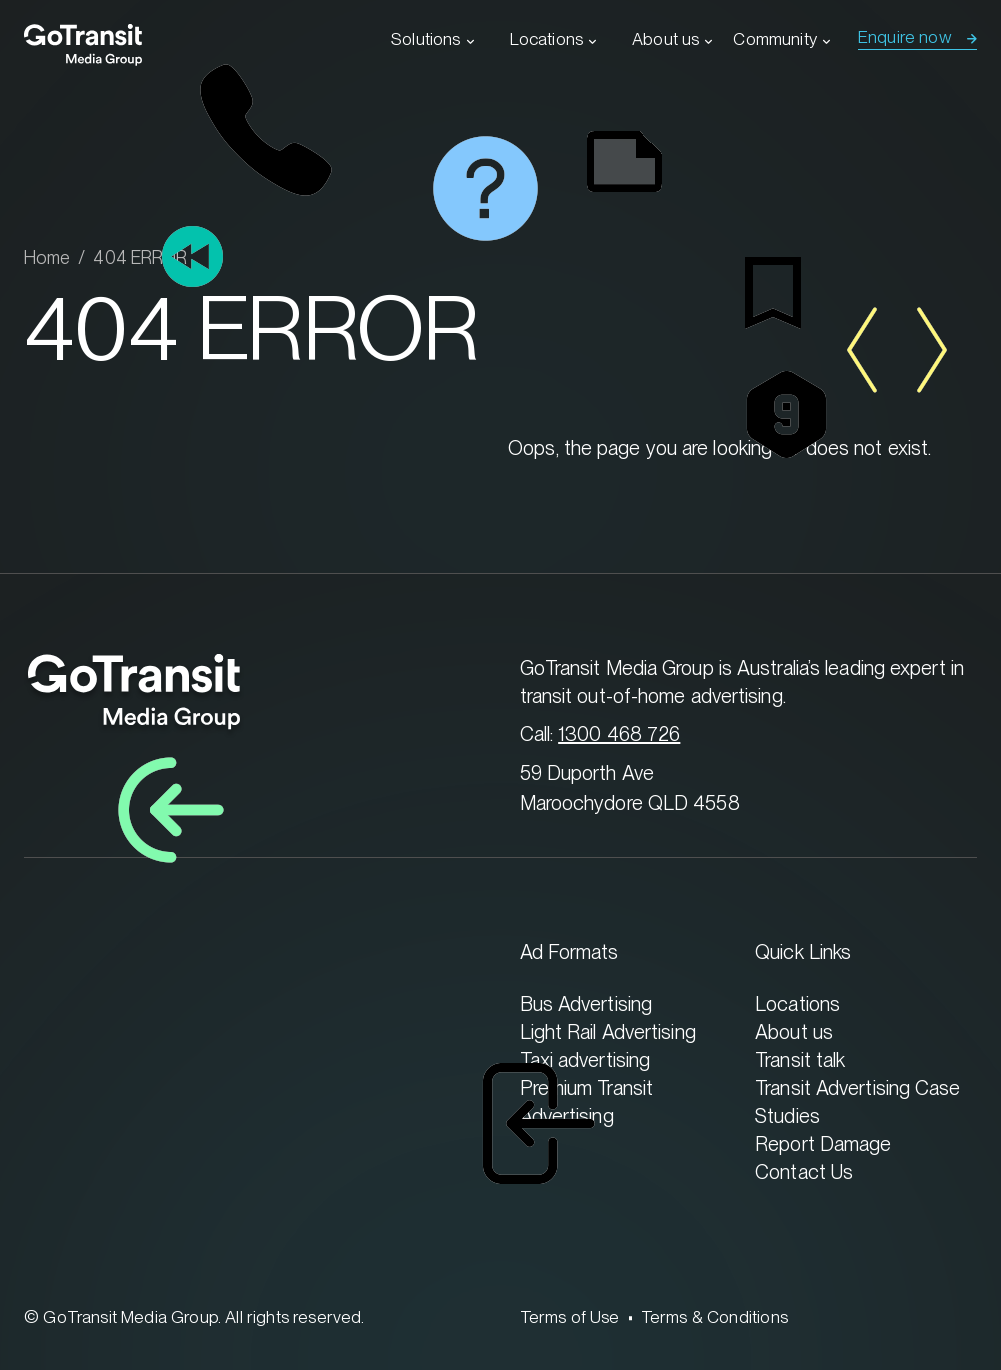  I want to click on return to previous screen, so click(171, 810).